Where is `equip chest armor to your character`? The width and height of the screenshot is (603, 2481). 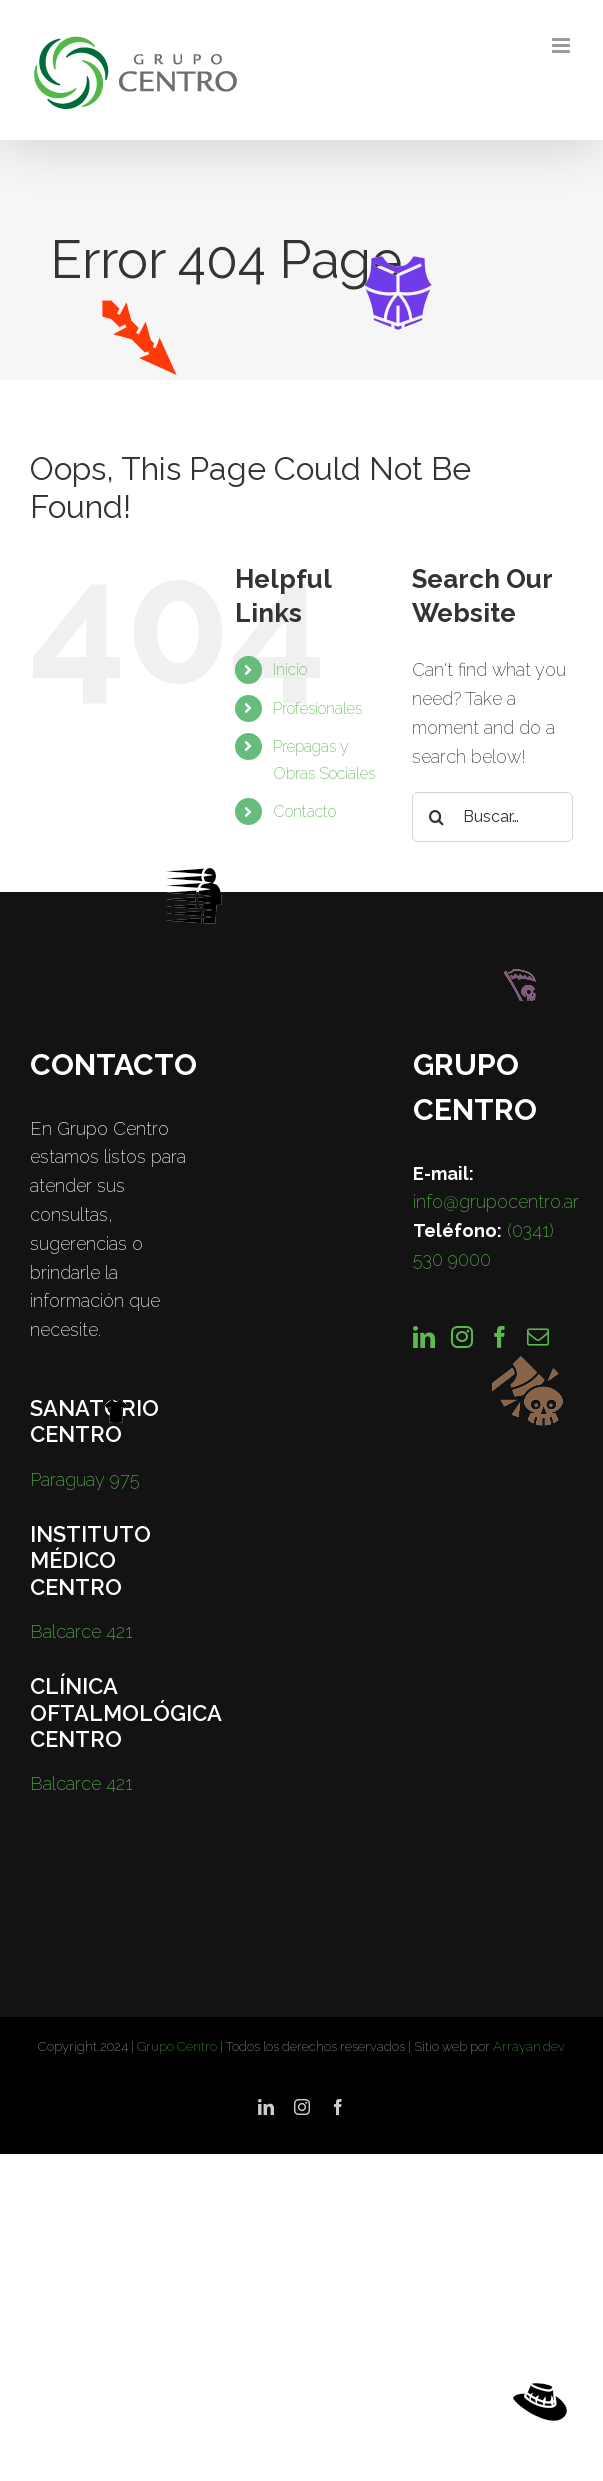
equip chest armor to your character is located at coordinates (398, 293).